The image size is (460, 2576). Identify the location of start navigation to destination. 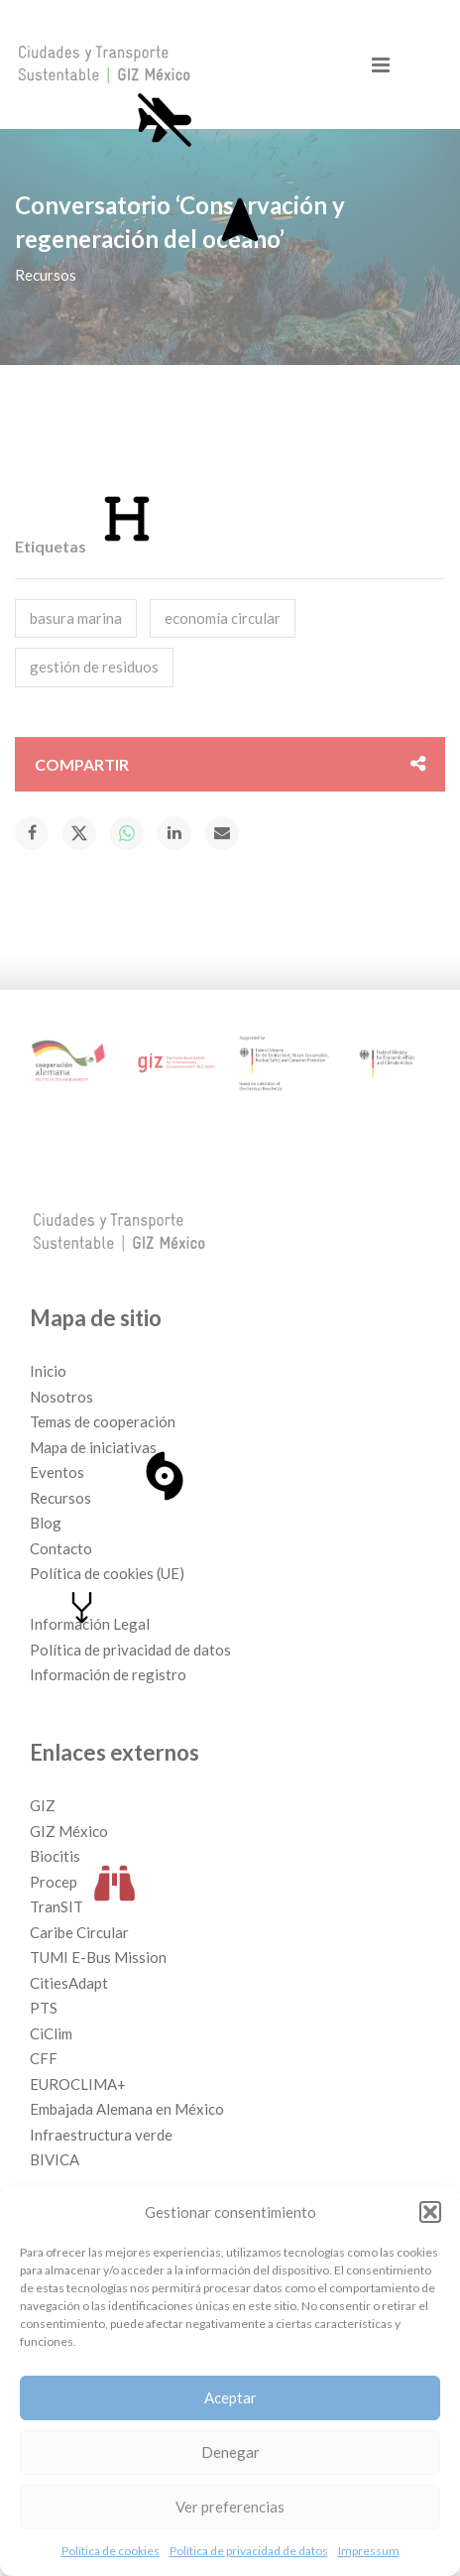
(240, 219).